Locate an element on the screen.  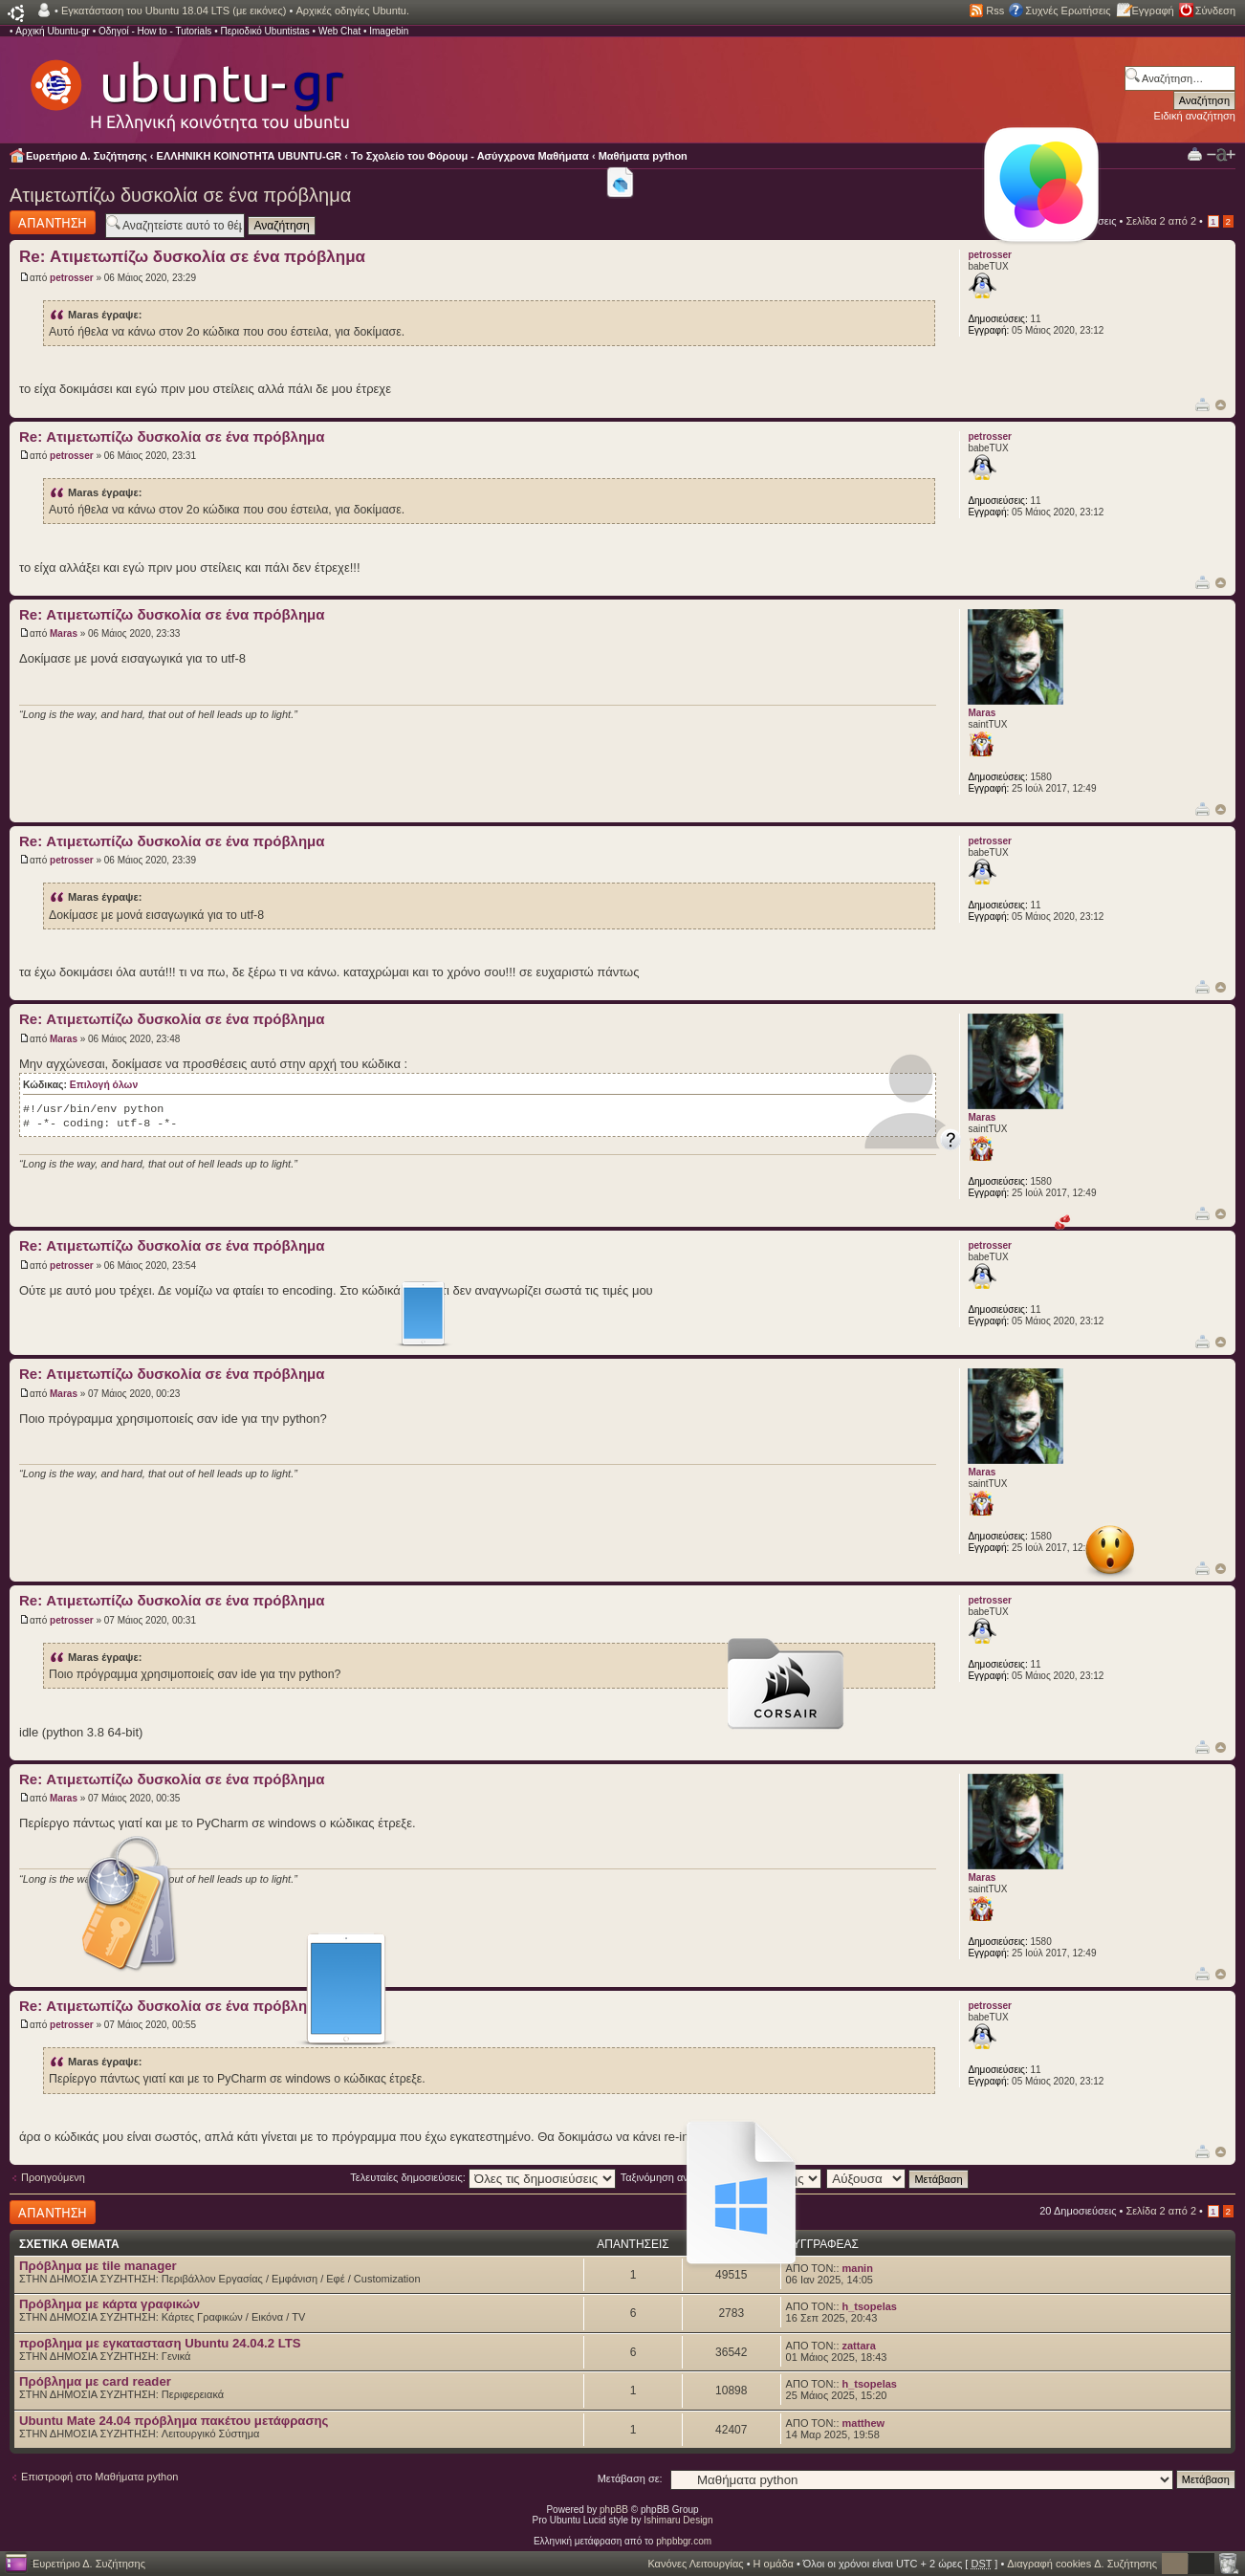
a windows executable or application file is located at coordinates (741, 2195).